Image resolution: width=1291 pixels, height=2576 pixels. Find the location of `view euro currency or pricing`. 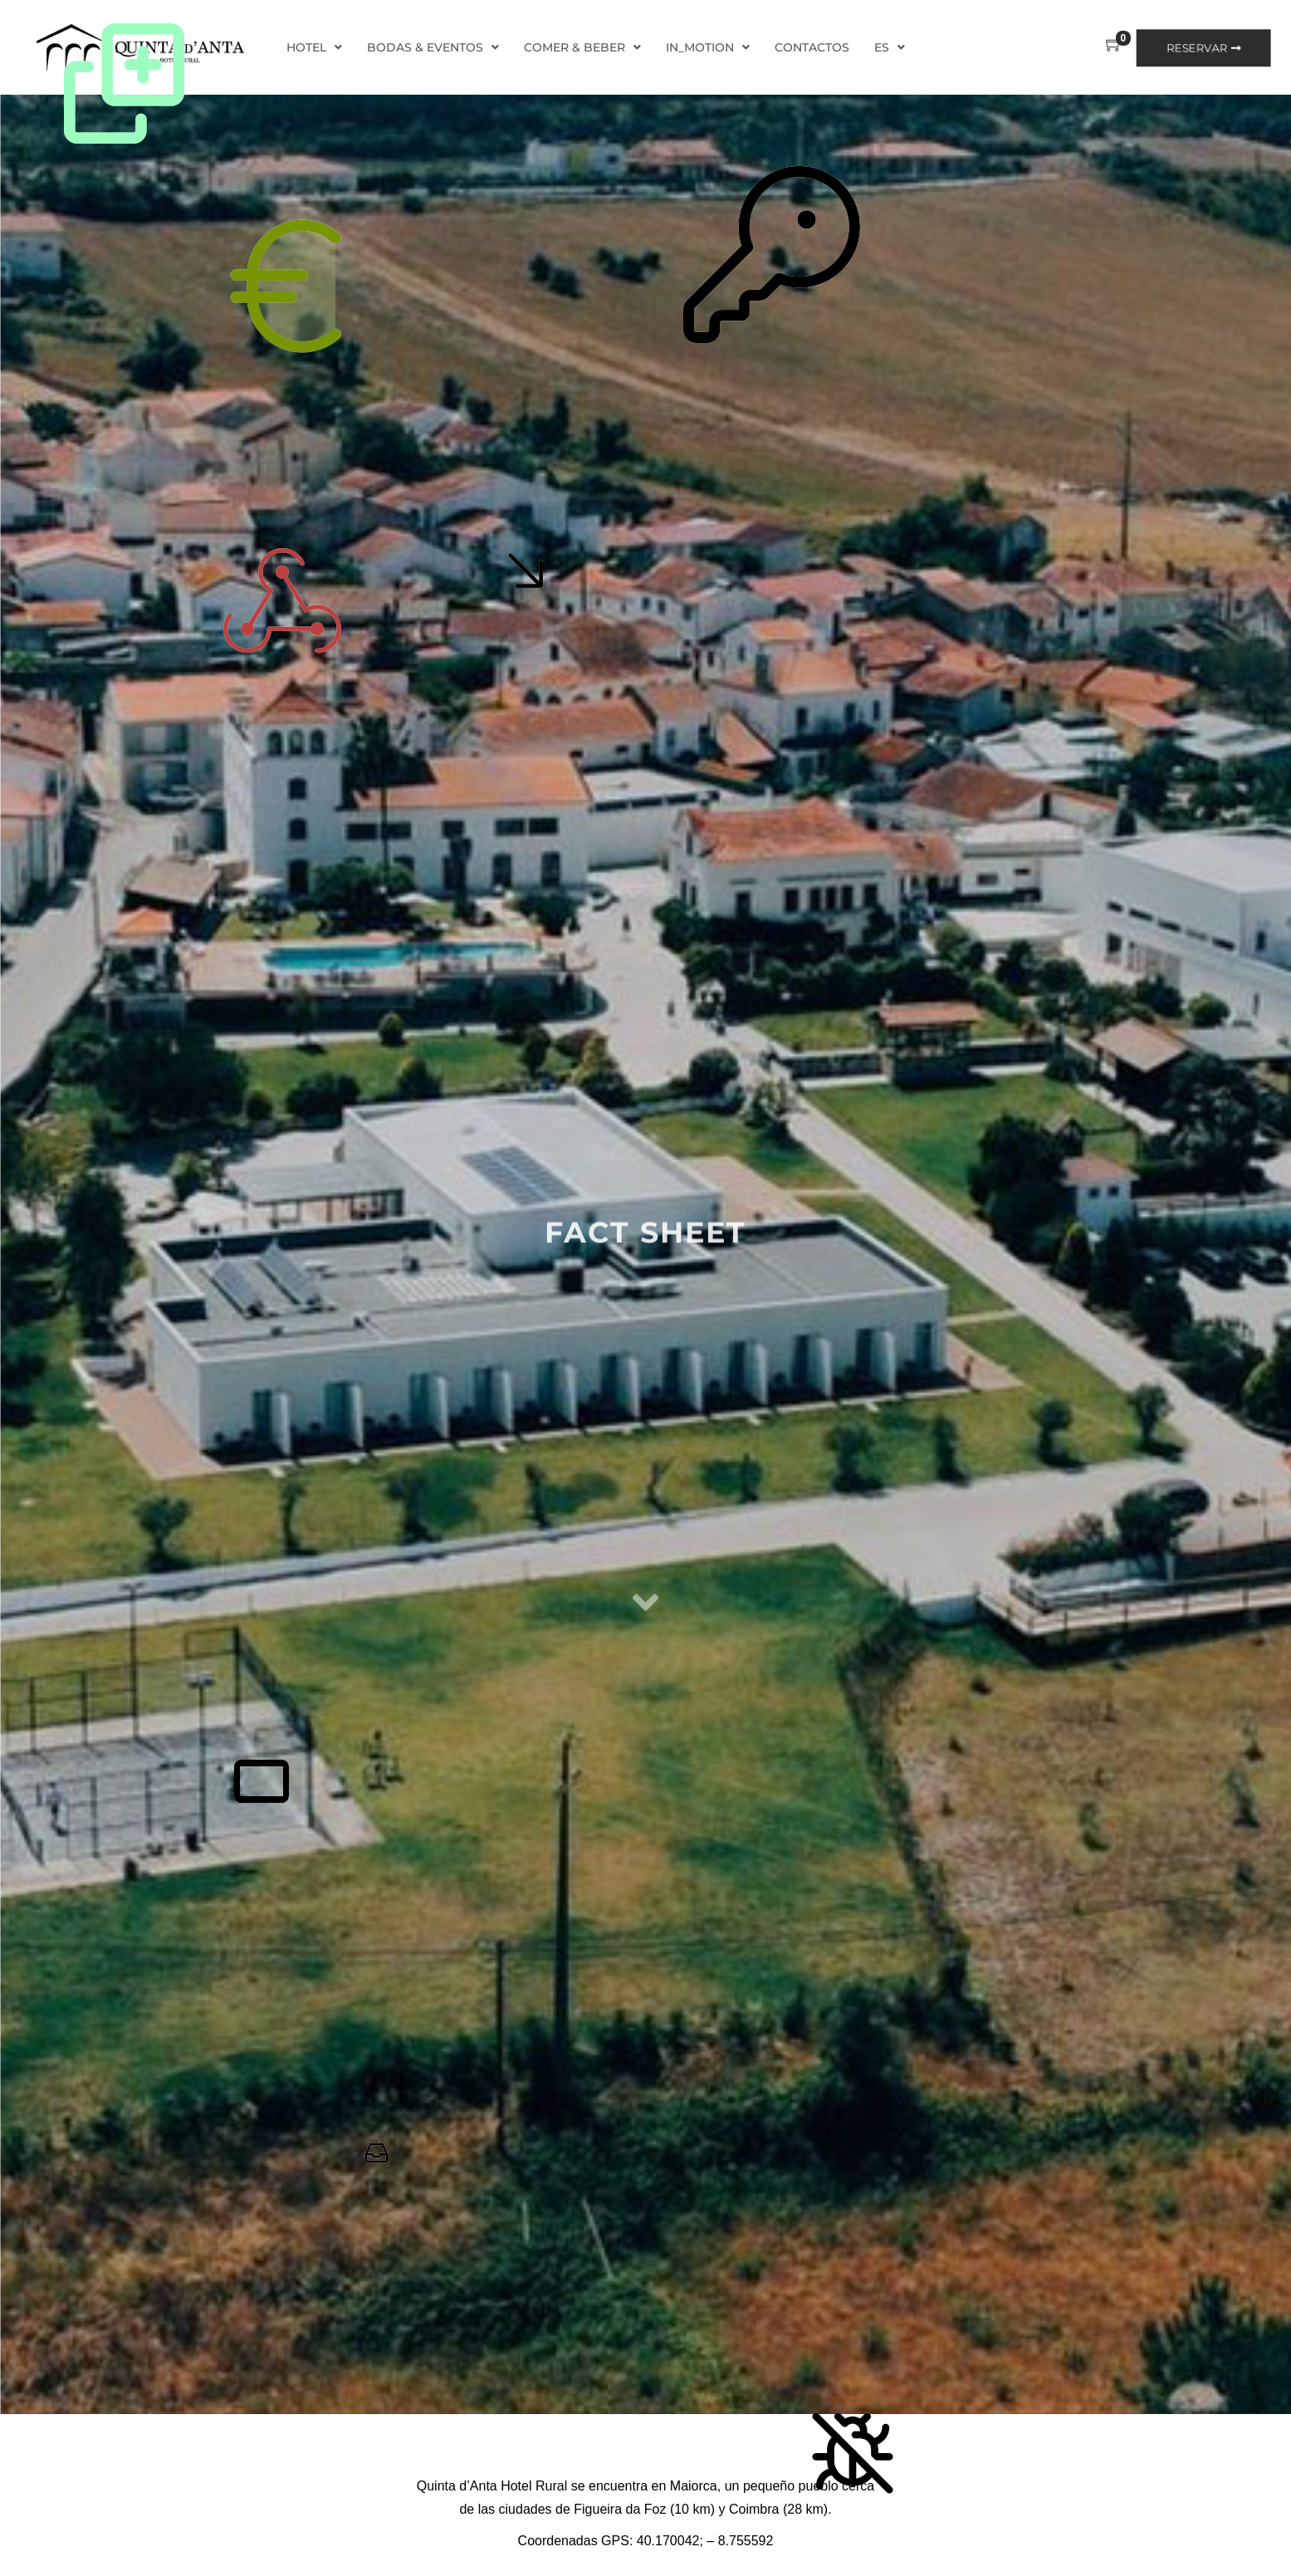

view euro currency or pricing is located at coordinates (296, 286).